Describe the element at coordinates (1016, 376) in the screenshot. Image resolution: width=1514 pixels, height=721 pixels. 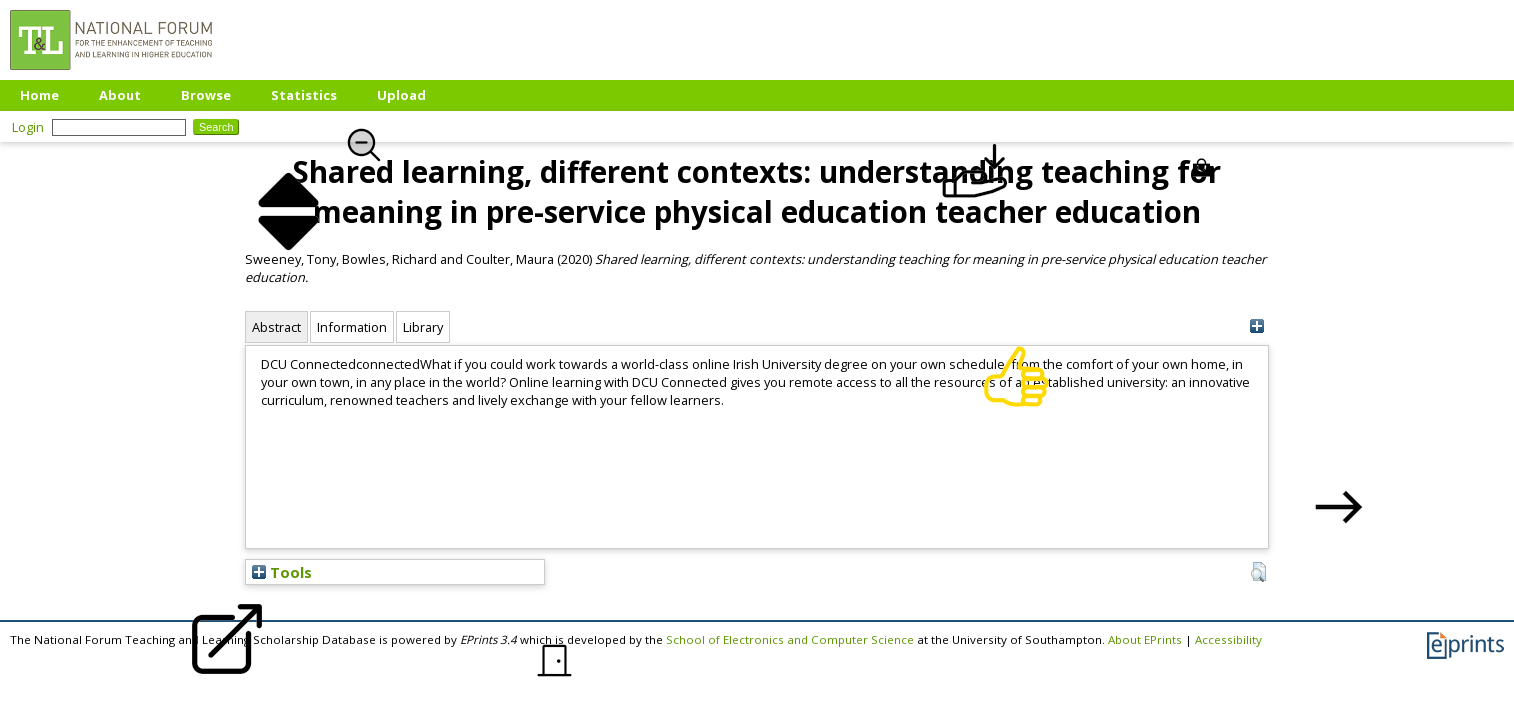
I see `like or upvote content` at that location.